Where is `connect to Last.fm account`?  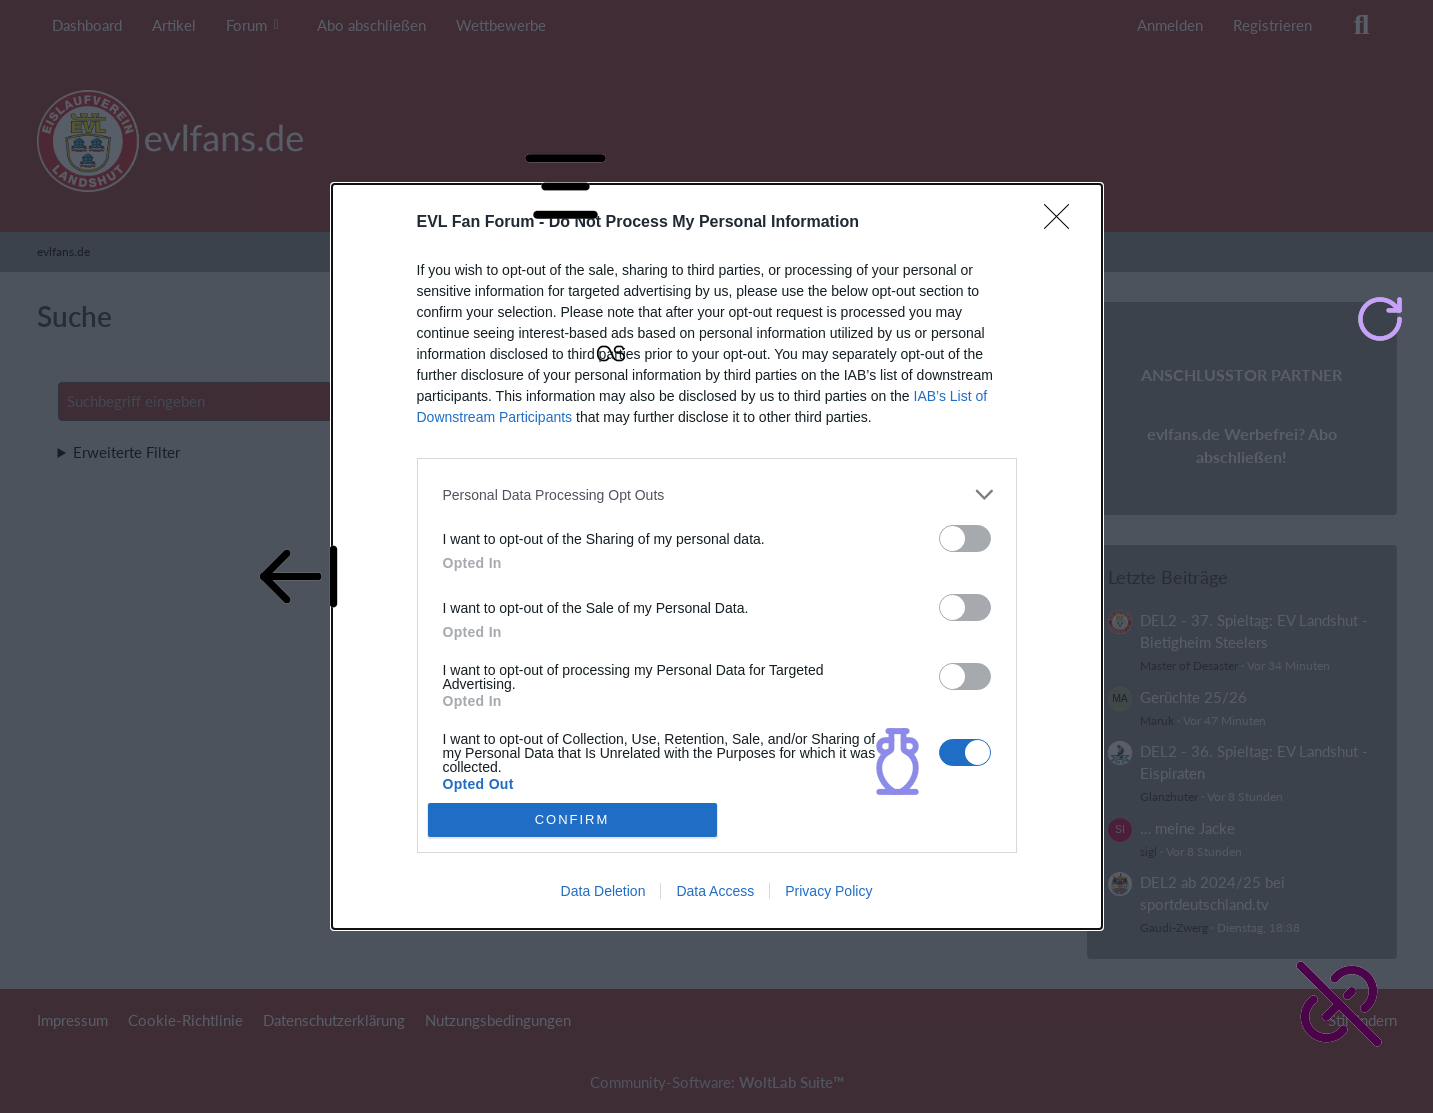 connect to Last.fm account is located at coordinates (611, 353).